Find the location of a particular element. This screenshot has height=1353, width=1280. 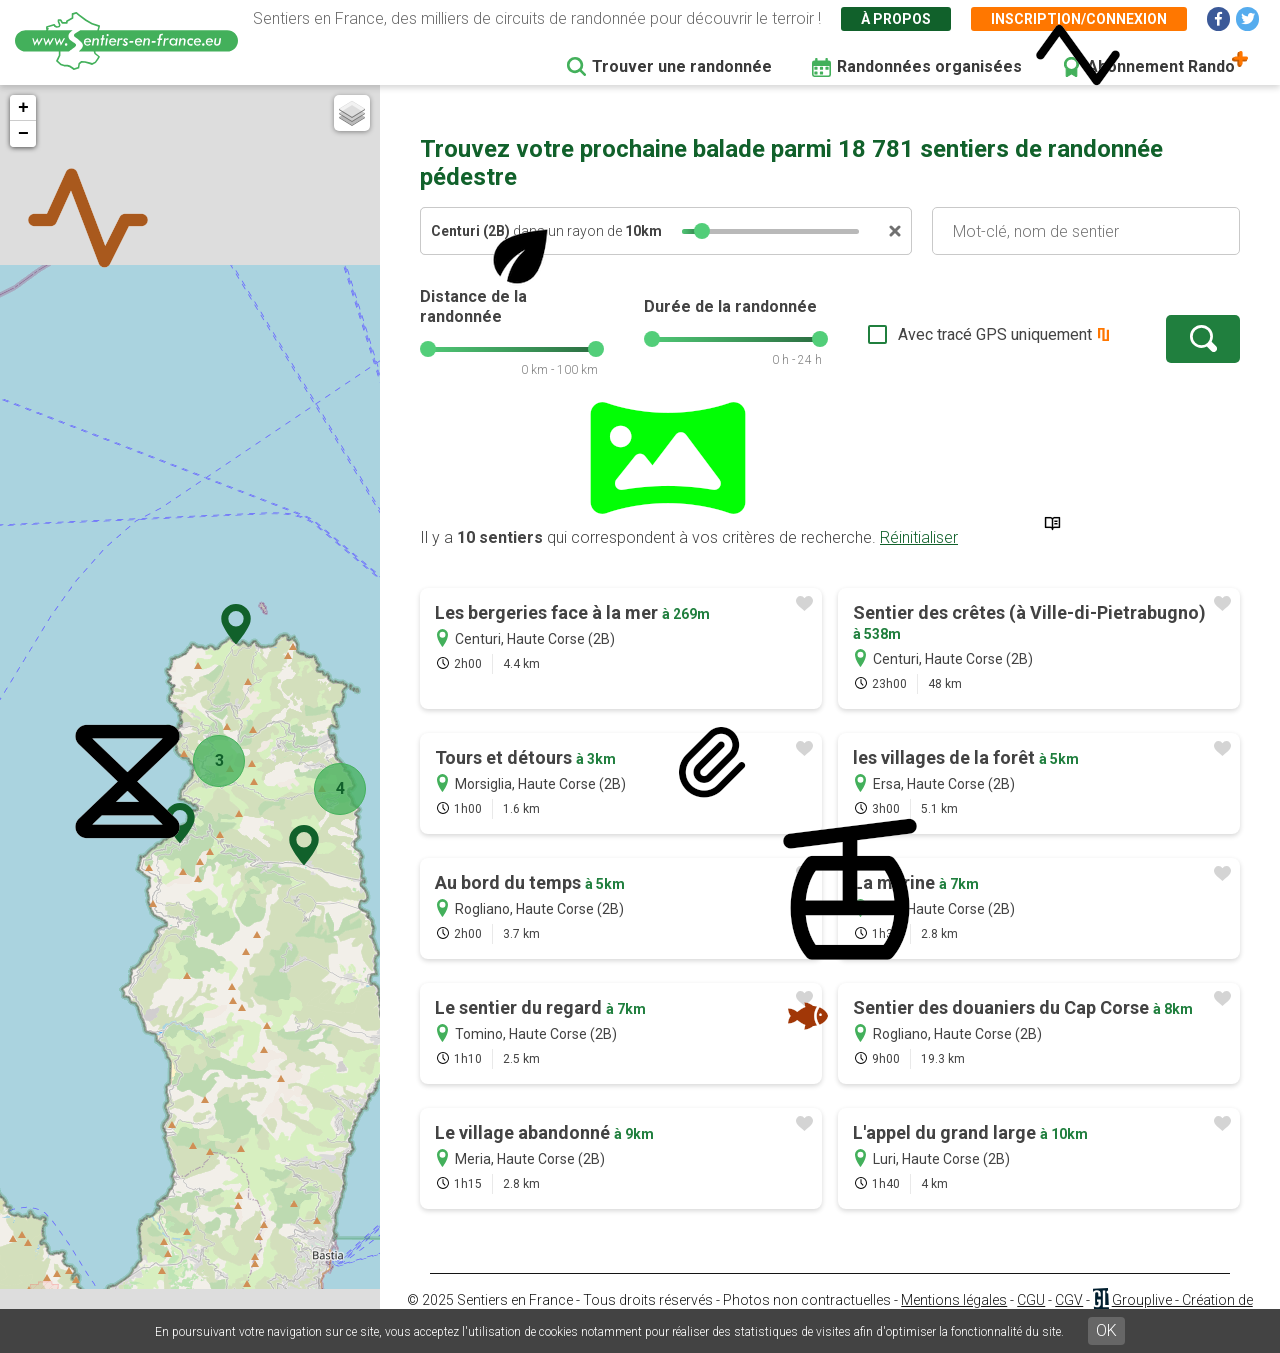

view health or heart rate data is located at coordinates (88, 220).